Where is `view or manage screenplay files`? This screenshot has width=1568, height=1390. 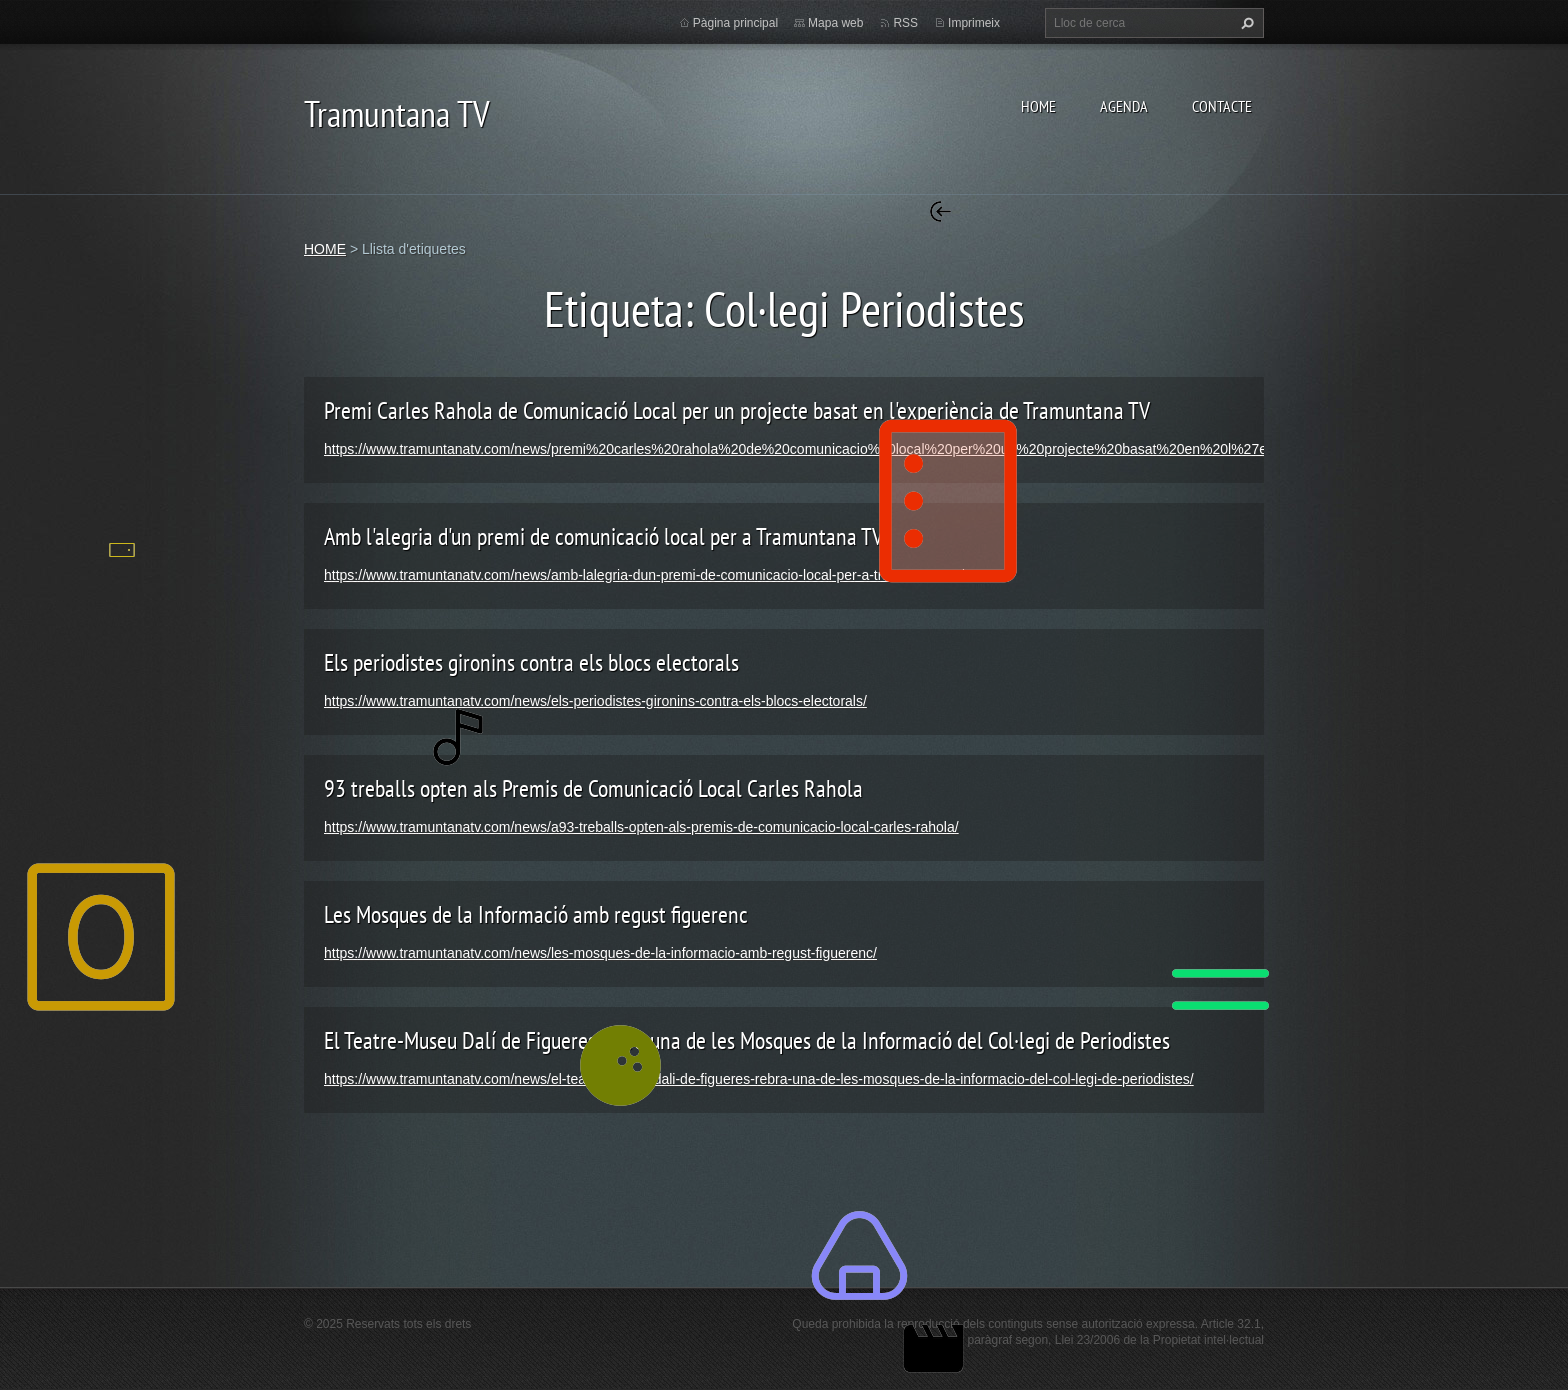 view or manage screenplay files is located at coordinates (948, 501).